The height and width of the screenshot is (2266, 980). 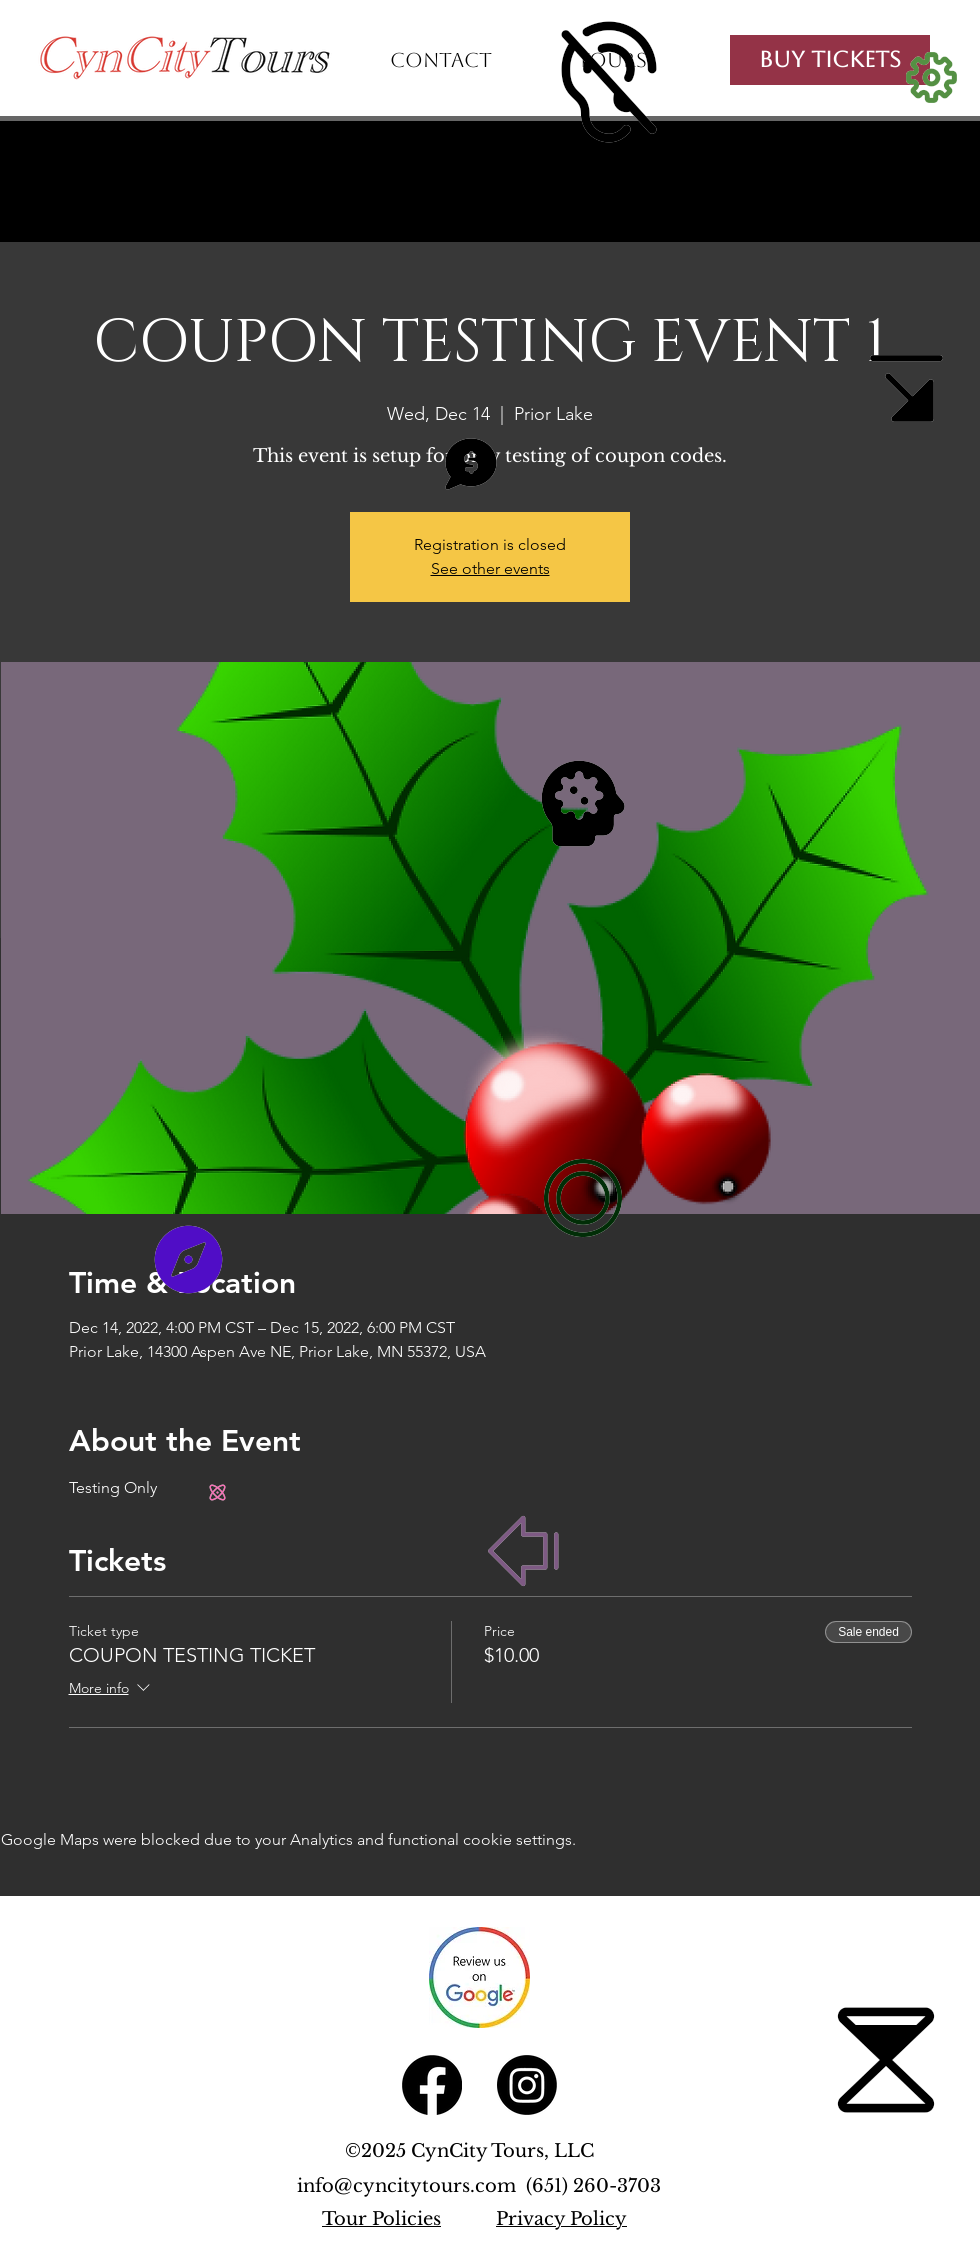 What do you see at coordinates (931, 77) in the screenshot?
I see `access app settings` at bounding box center [931, 77].